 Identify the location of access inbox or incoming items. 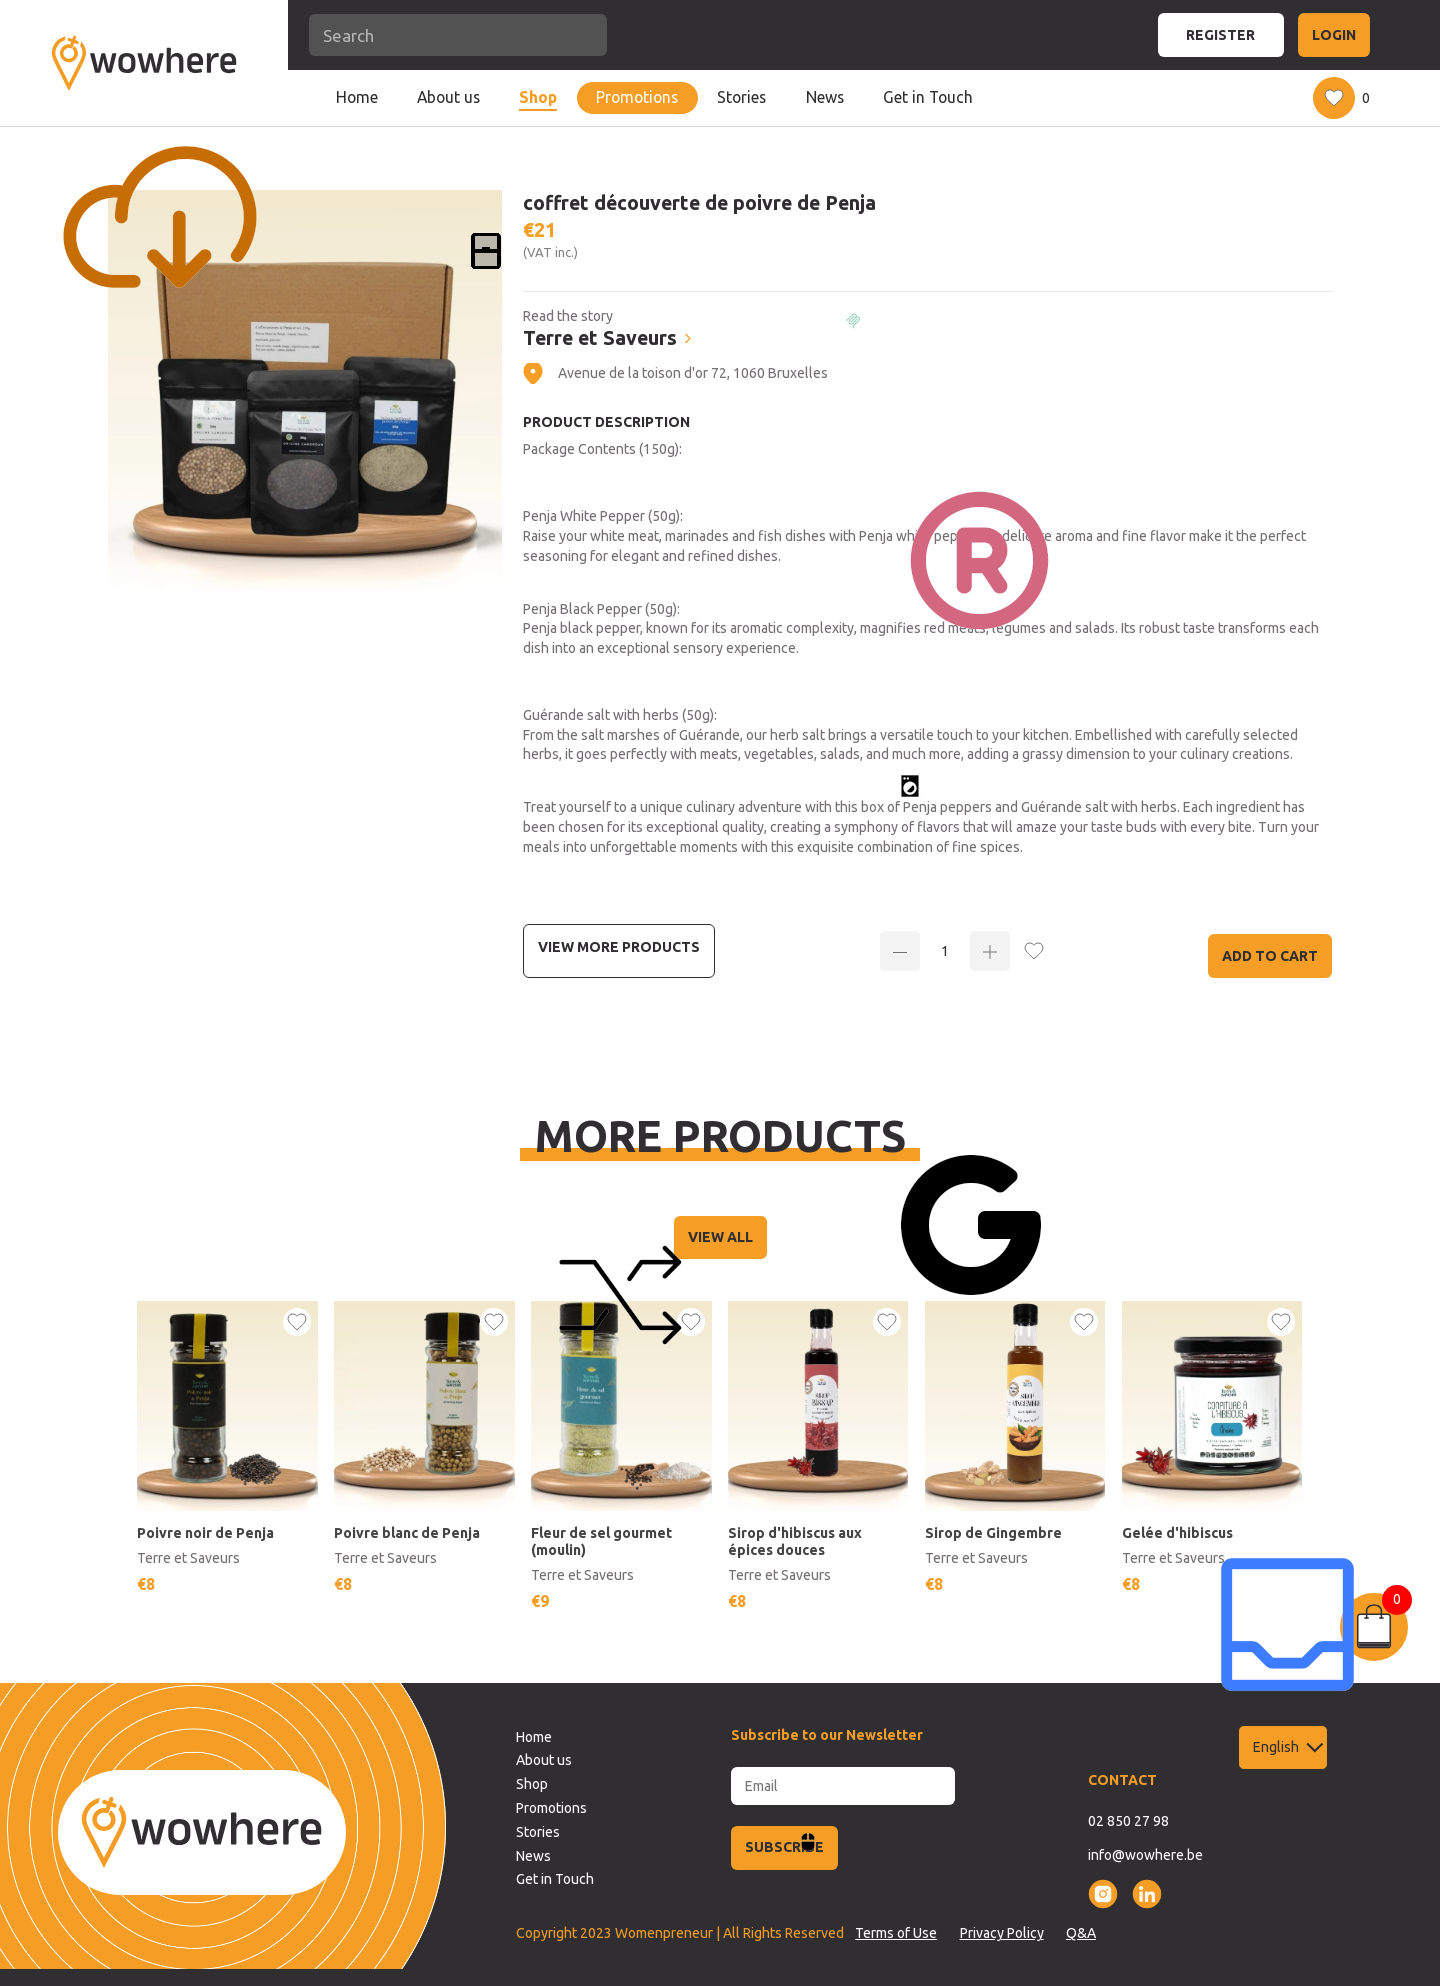
(1287, 1624).